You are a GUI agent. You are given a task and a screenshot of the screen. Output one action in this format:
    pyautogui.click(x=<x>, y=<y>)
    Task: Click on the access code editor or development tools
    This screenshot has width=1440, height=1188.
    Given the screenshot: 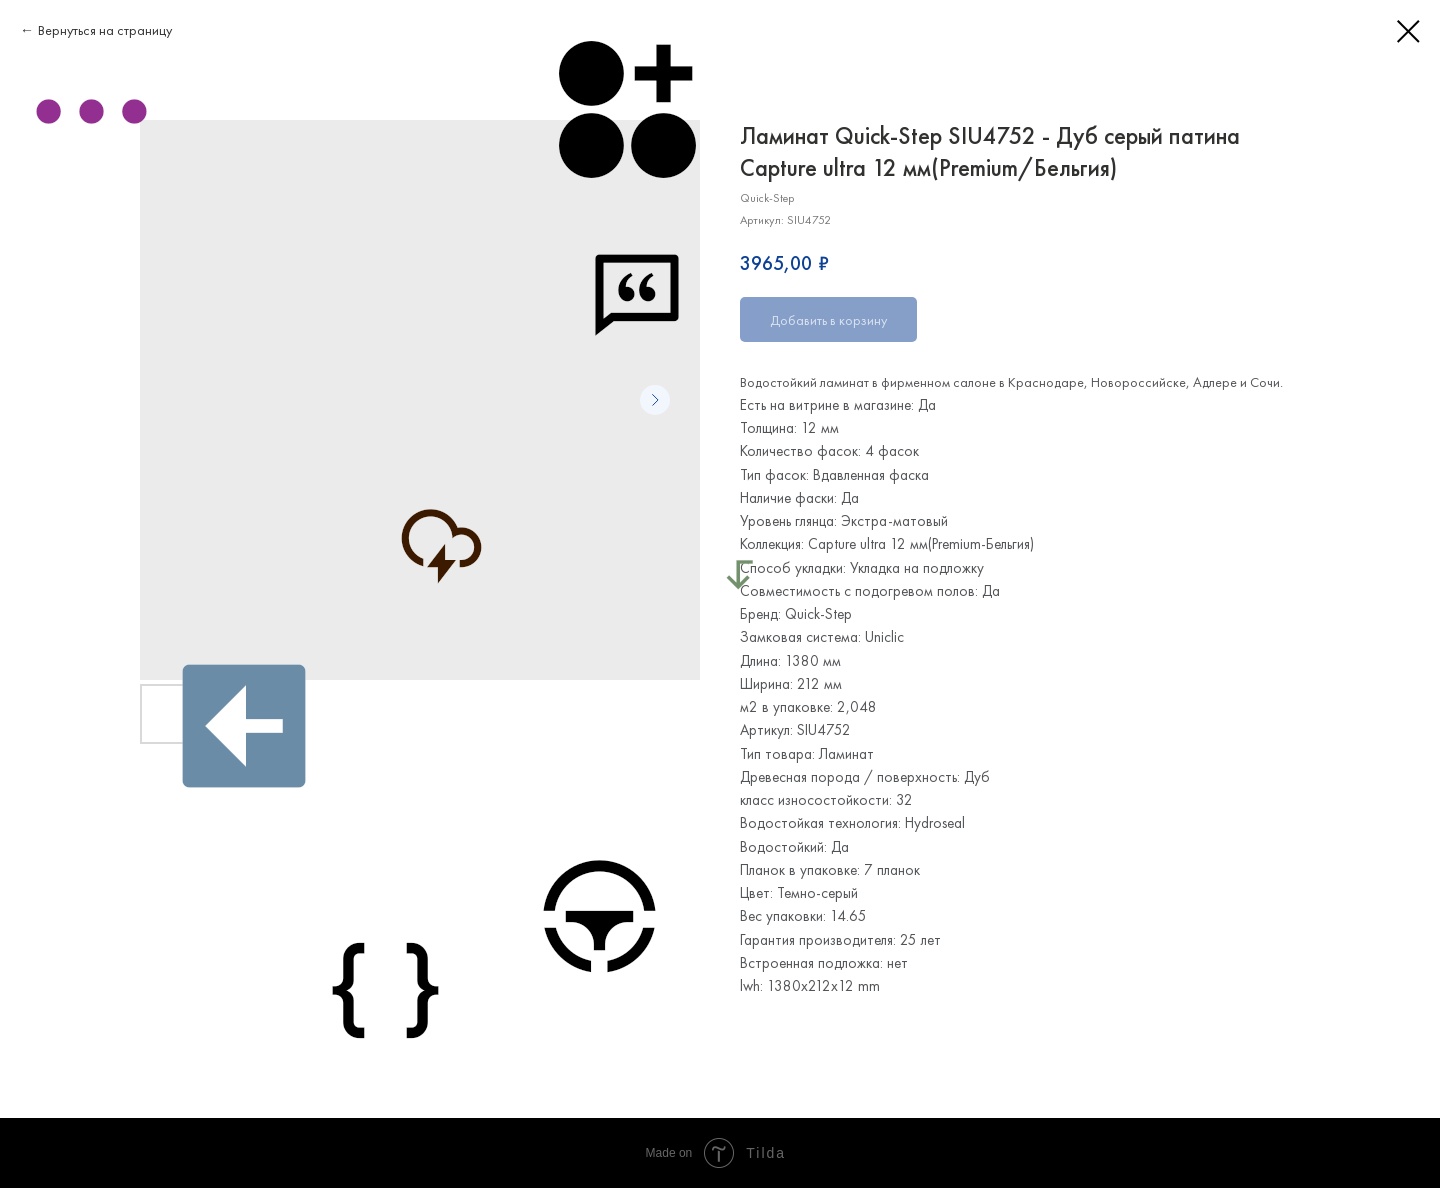 What is the action you would take?
    pyautogui.click(x=385, y=990)
    